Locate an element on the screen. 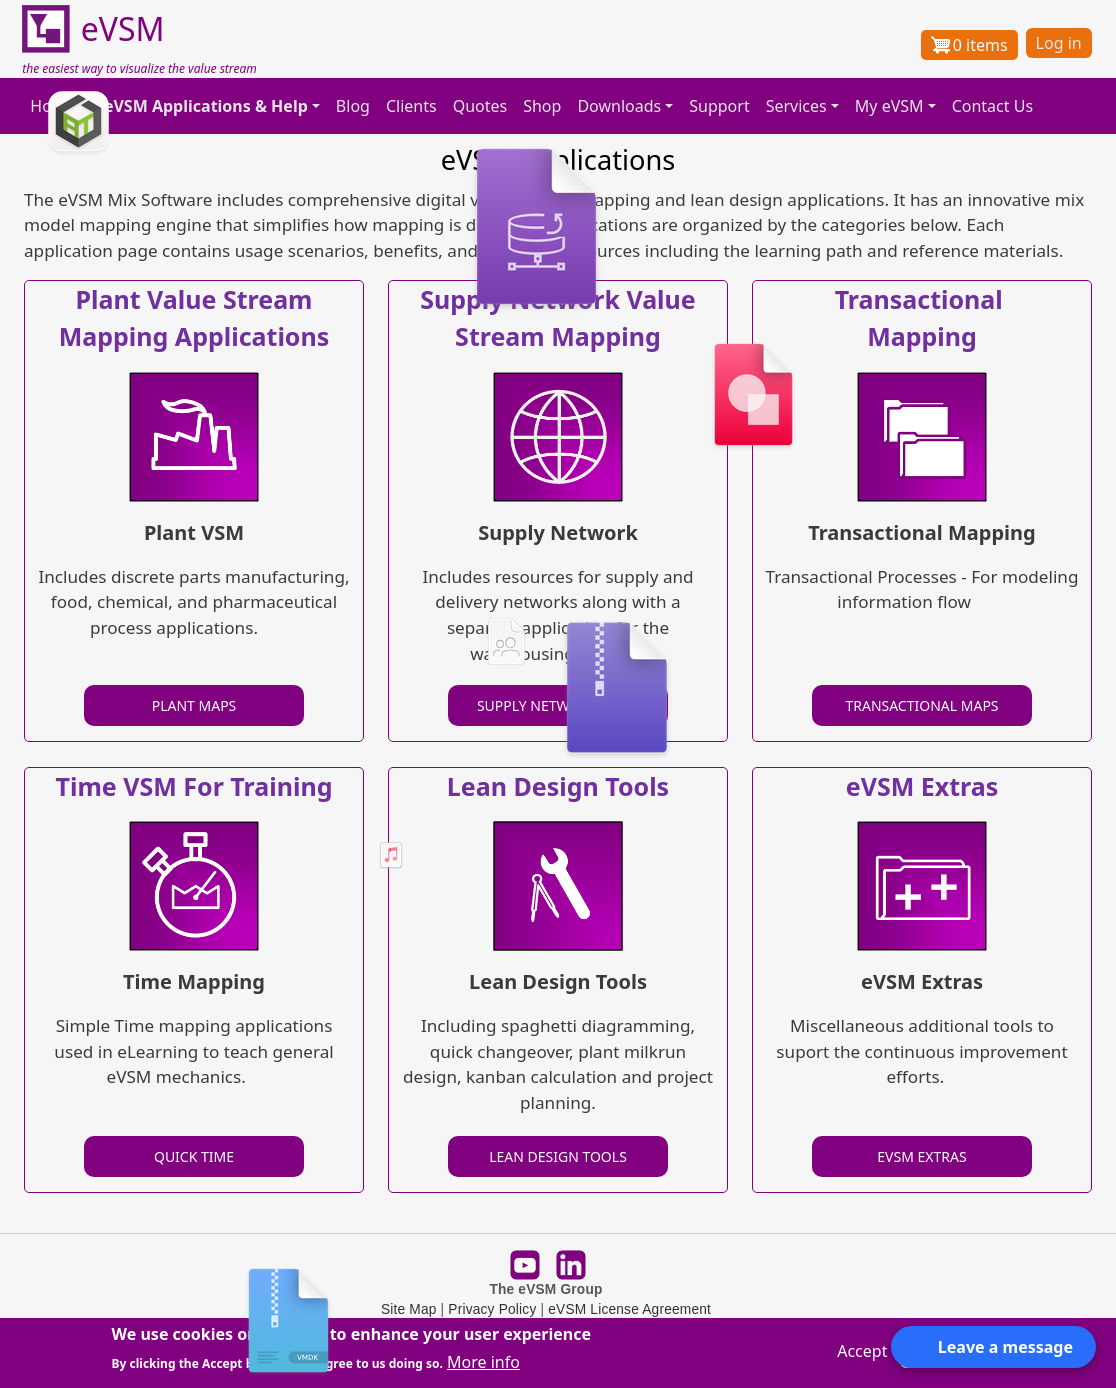  launch atlauncher minecraft mod manager is located at coordinates (78, 121).